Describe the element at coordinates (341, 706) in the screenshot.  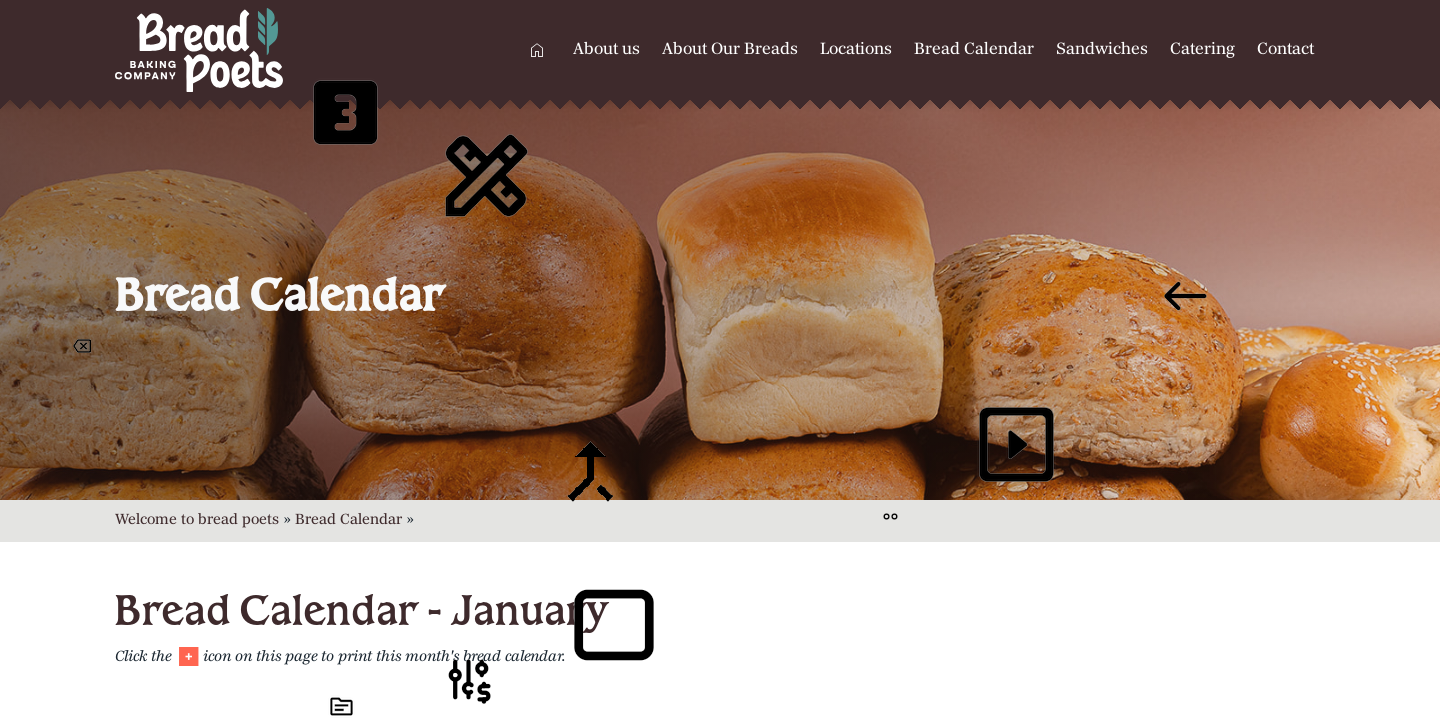
I see `access source files or documents` at that location.